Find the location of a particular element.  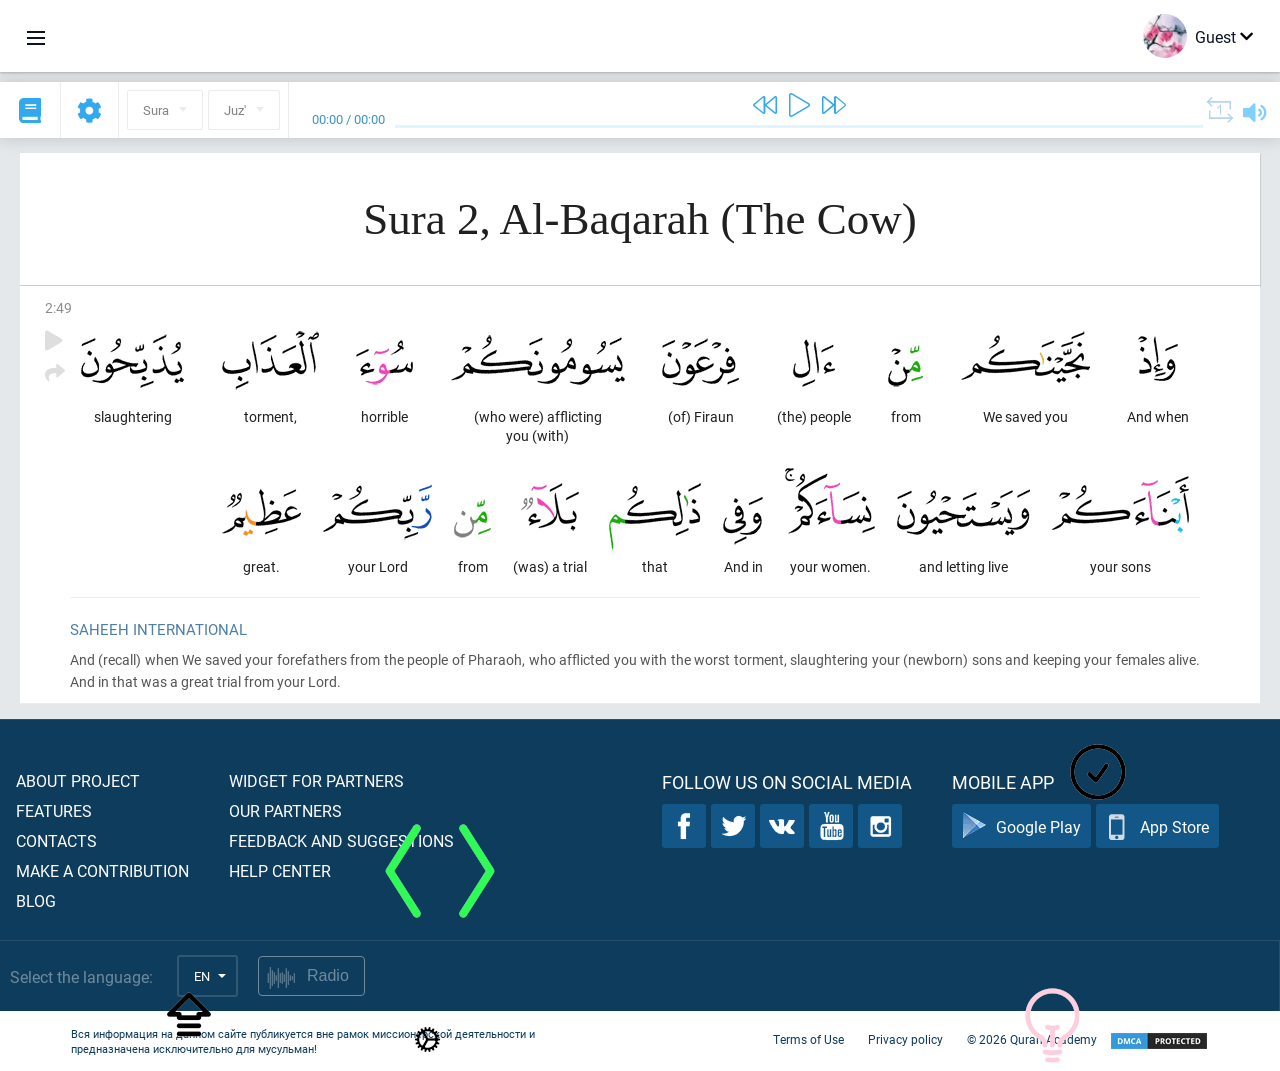

view tips or suggestions is located at coordinates (1052, 1025).